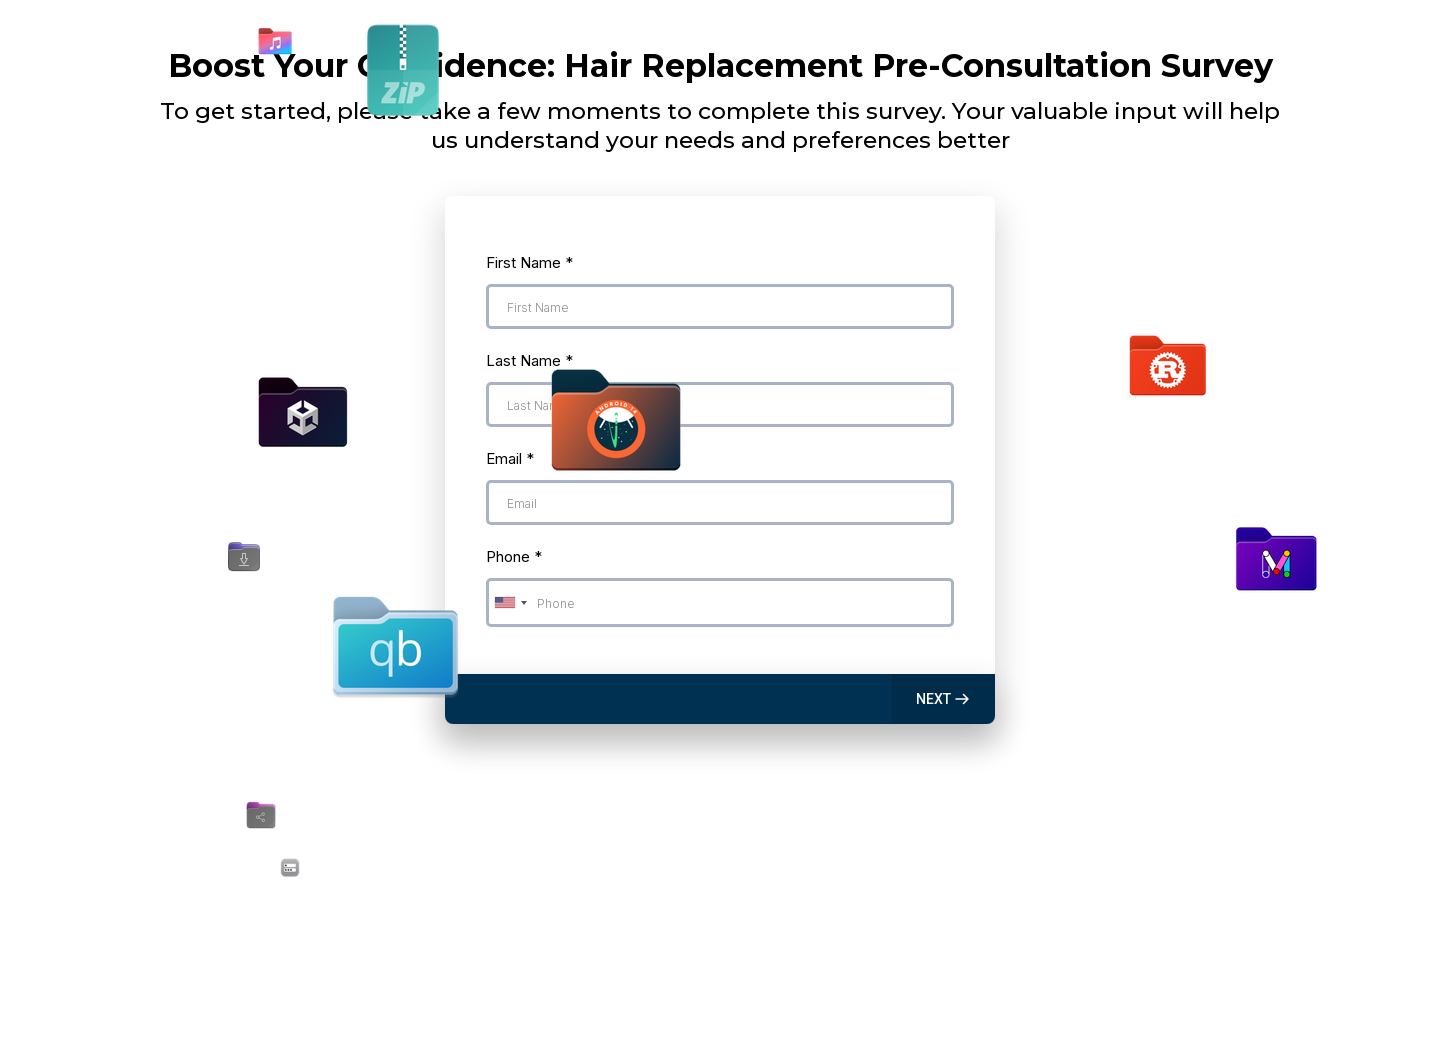 The width and height of the screenshot is (1440, 1049). What do you see at coordinates (1167, 367) in the screenshot?
I see `open folder containing rust programming projects` at bounding box center [1167, 367].